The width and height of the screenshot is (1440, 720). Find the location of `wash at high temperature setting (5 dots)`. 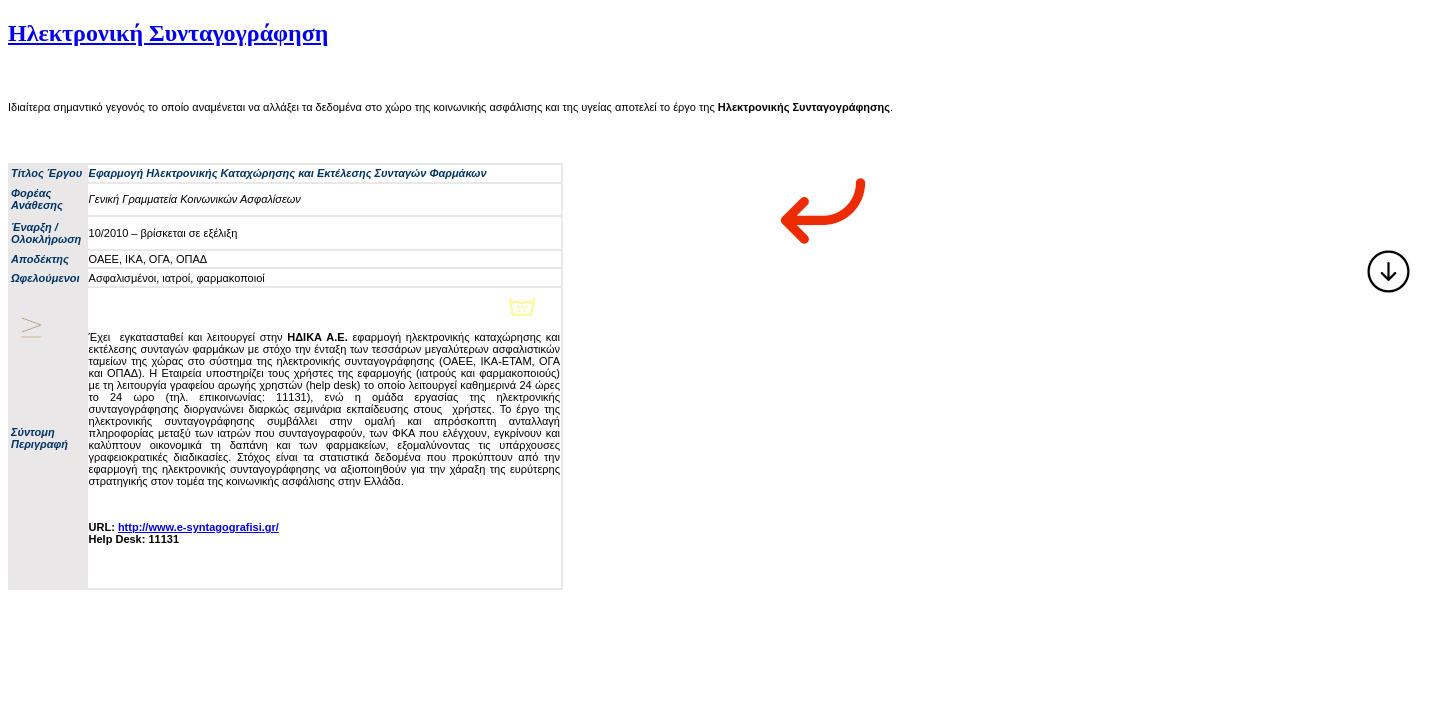

wash at high temperature setting (5 dots) is located at coordinates (522, 307).